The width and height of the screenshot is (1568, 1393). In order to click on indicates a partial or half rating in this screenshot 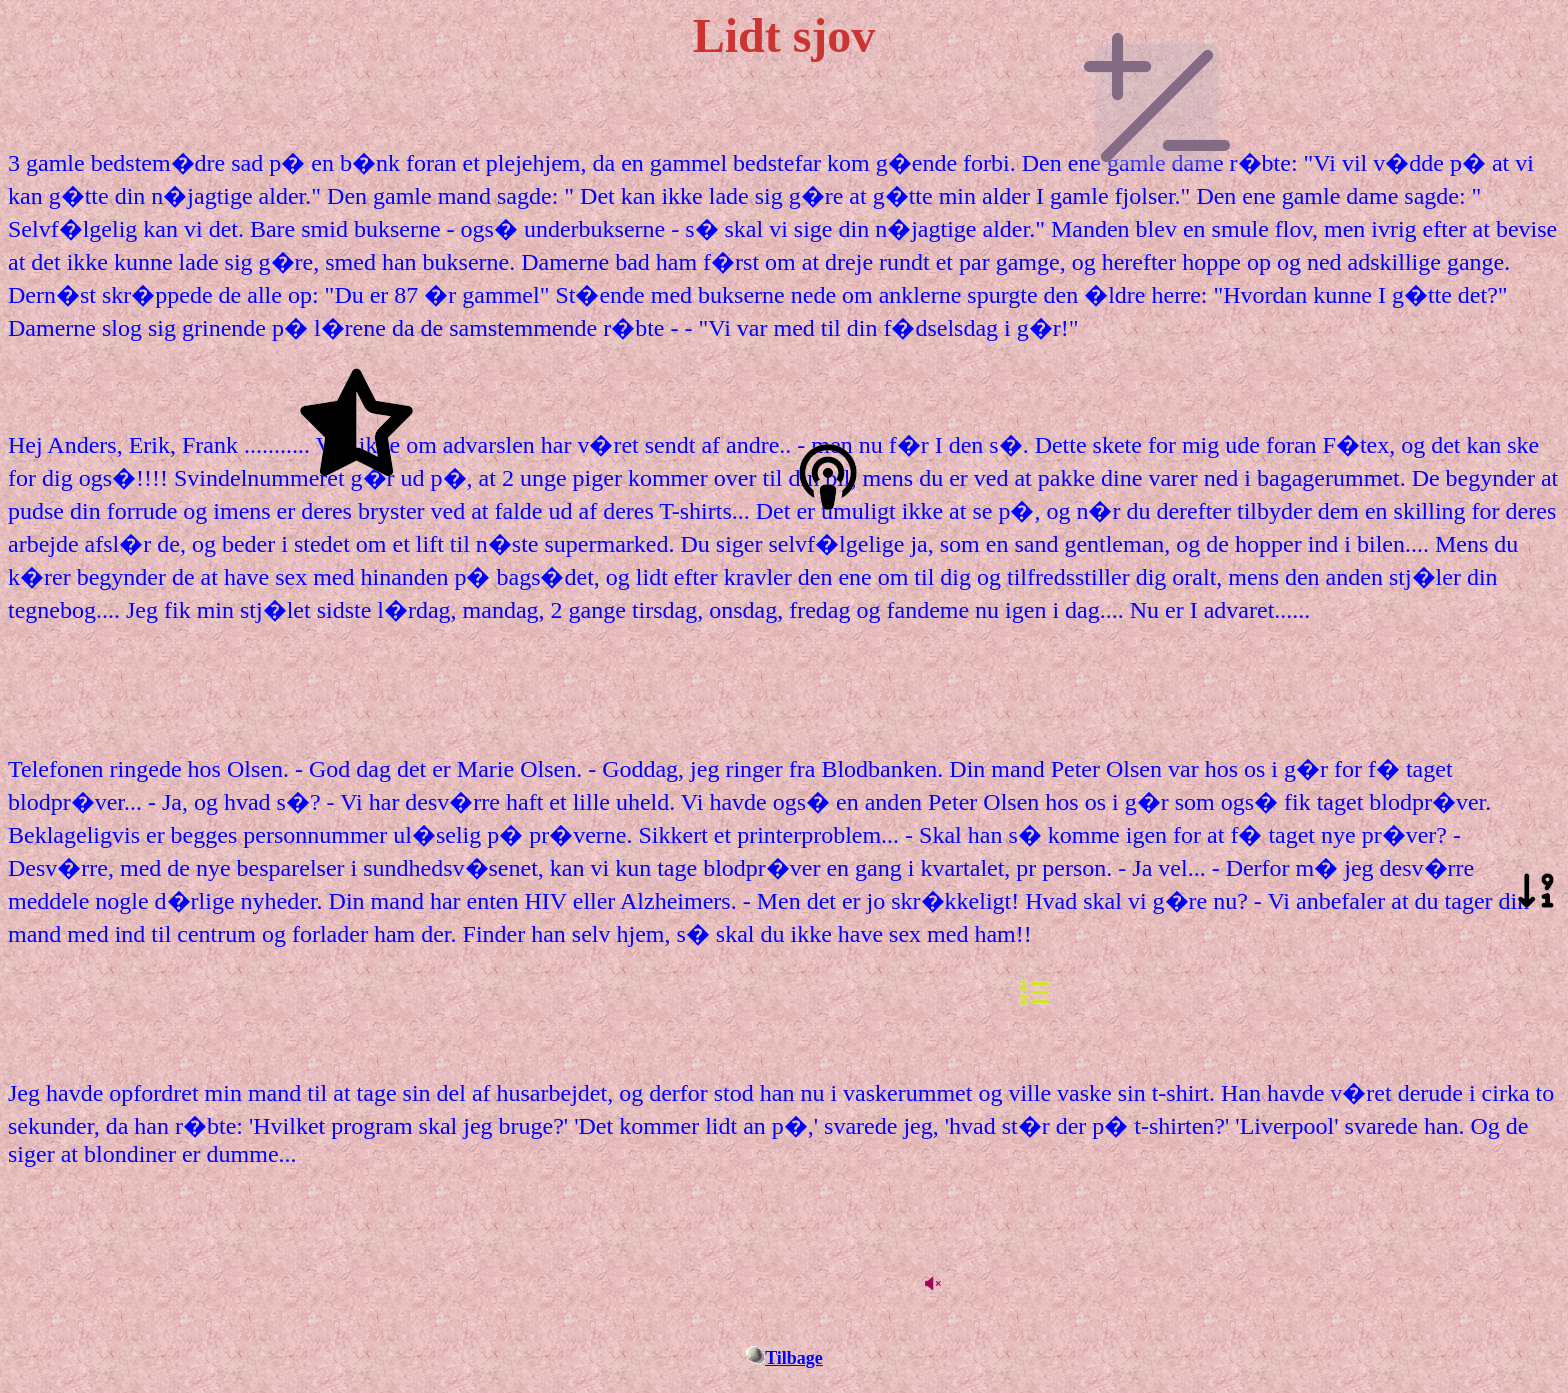, I will do `click(356, 427)`.